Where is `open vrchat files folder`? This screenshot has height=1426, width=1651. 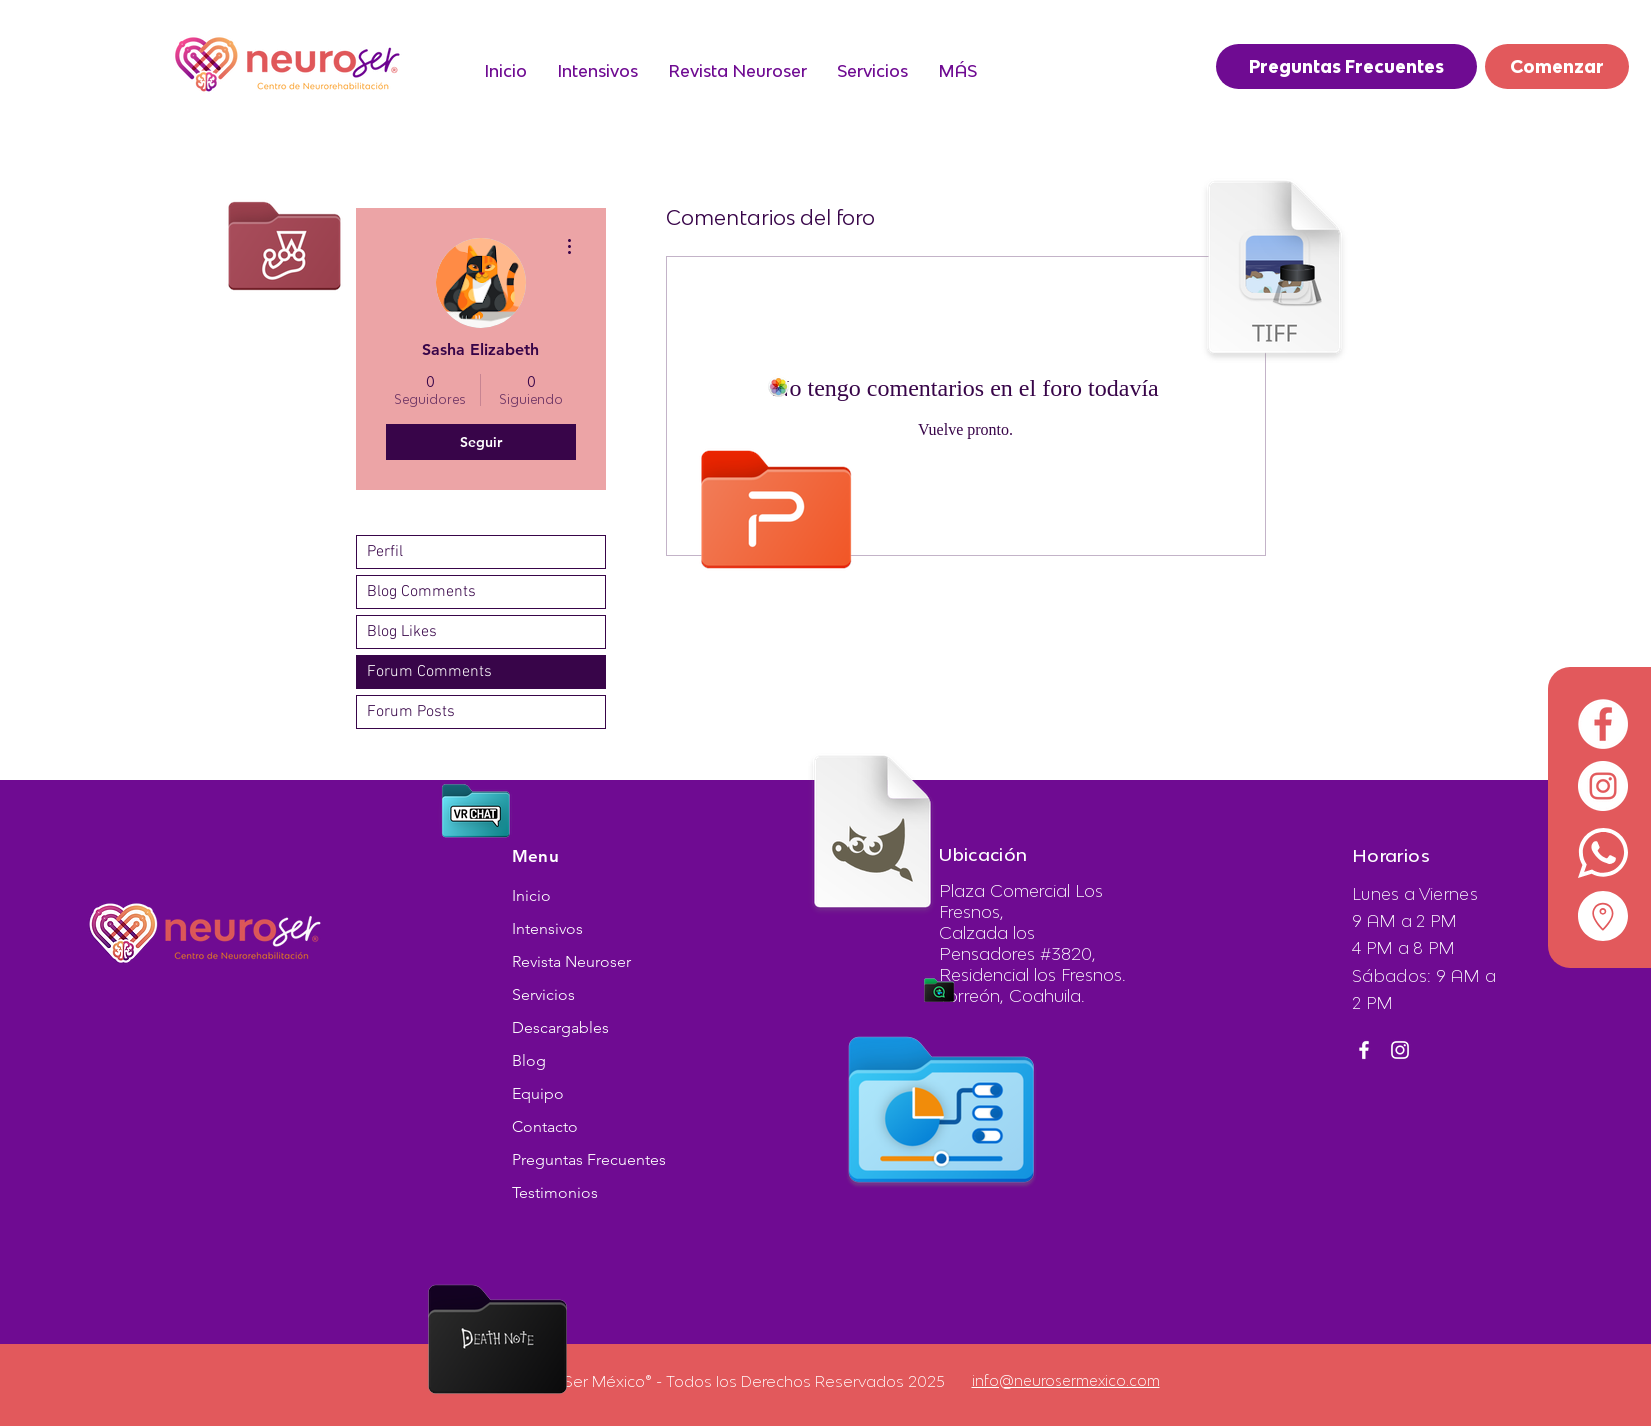 open vrchat files folder is located at coordinates (475, 812).